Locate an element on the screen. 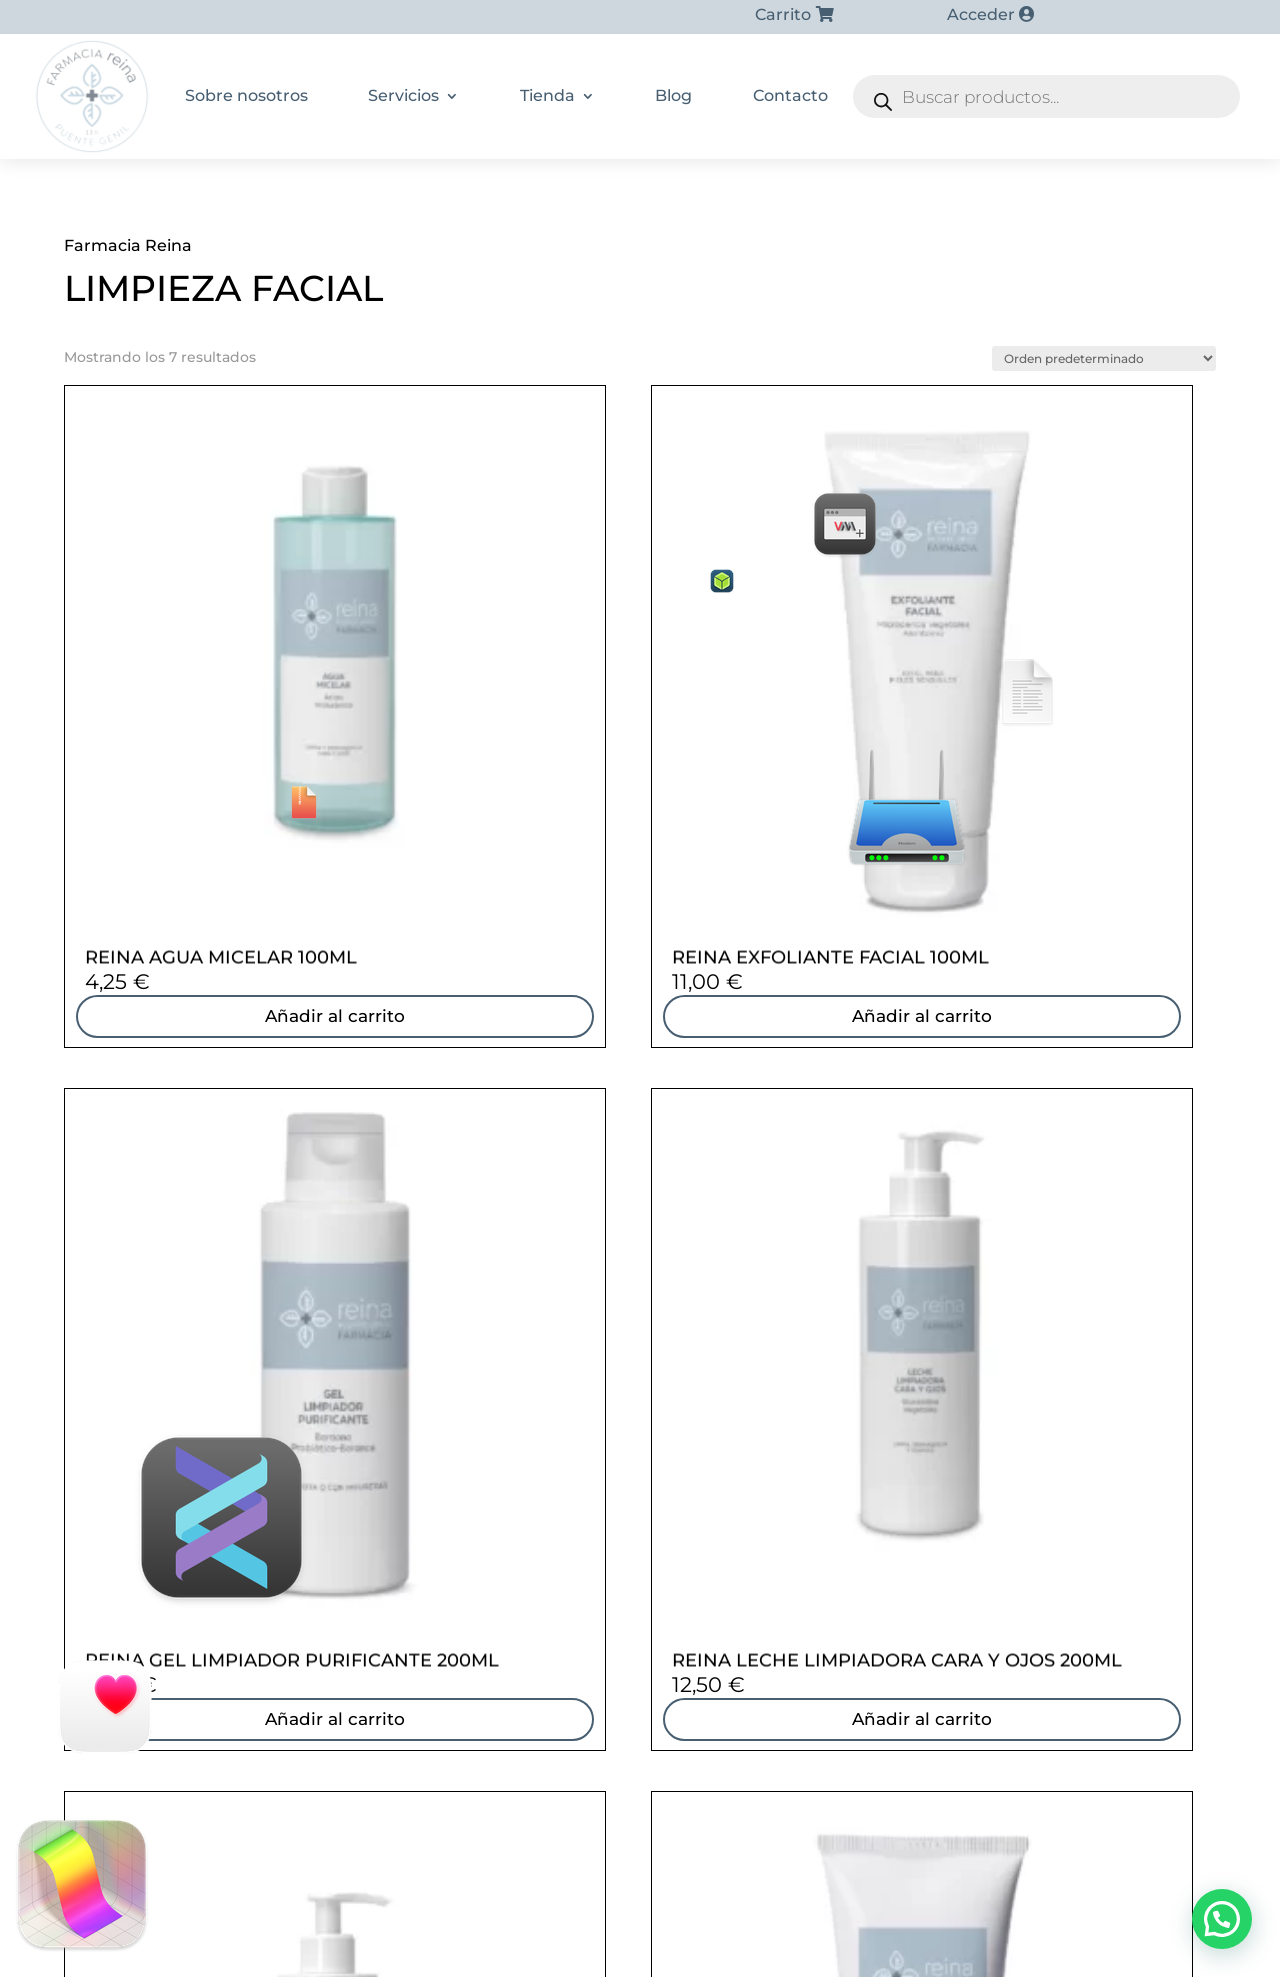  open the helix app is located at coordinates (221, 1517).